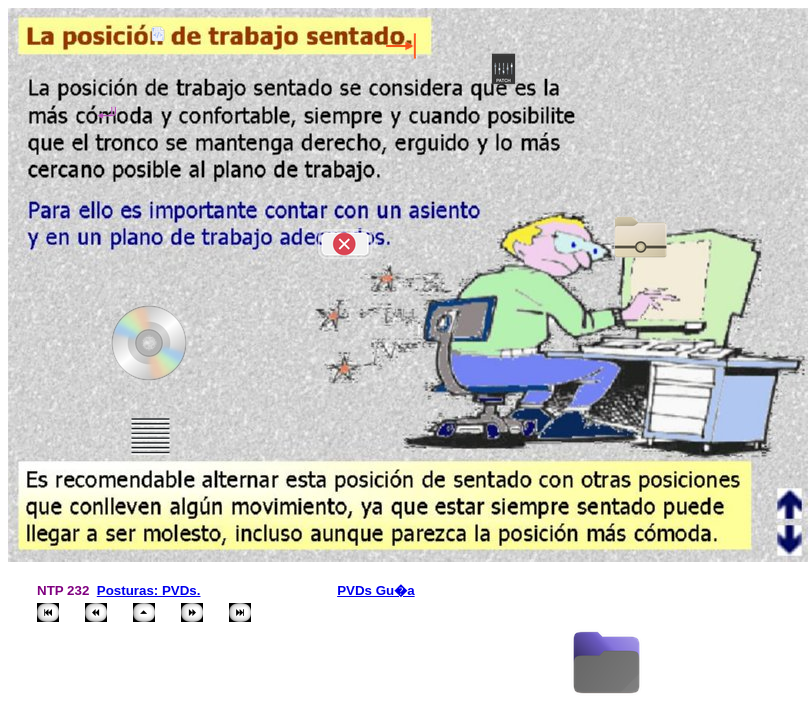  Describe the element at coordinates (348, 244) in the screenshot. I see `indicates battery not detected or missing` at that location.